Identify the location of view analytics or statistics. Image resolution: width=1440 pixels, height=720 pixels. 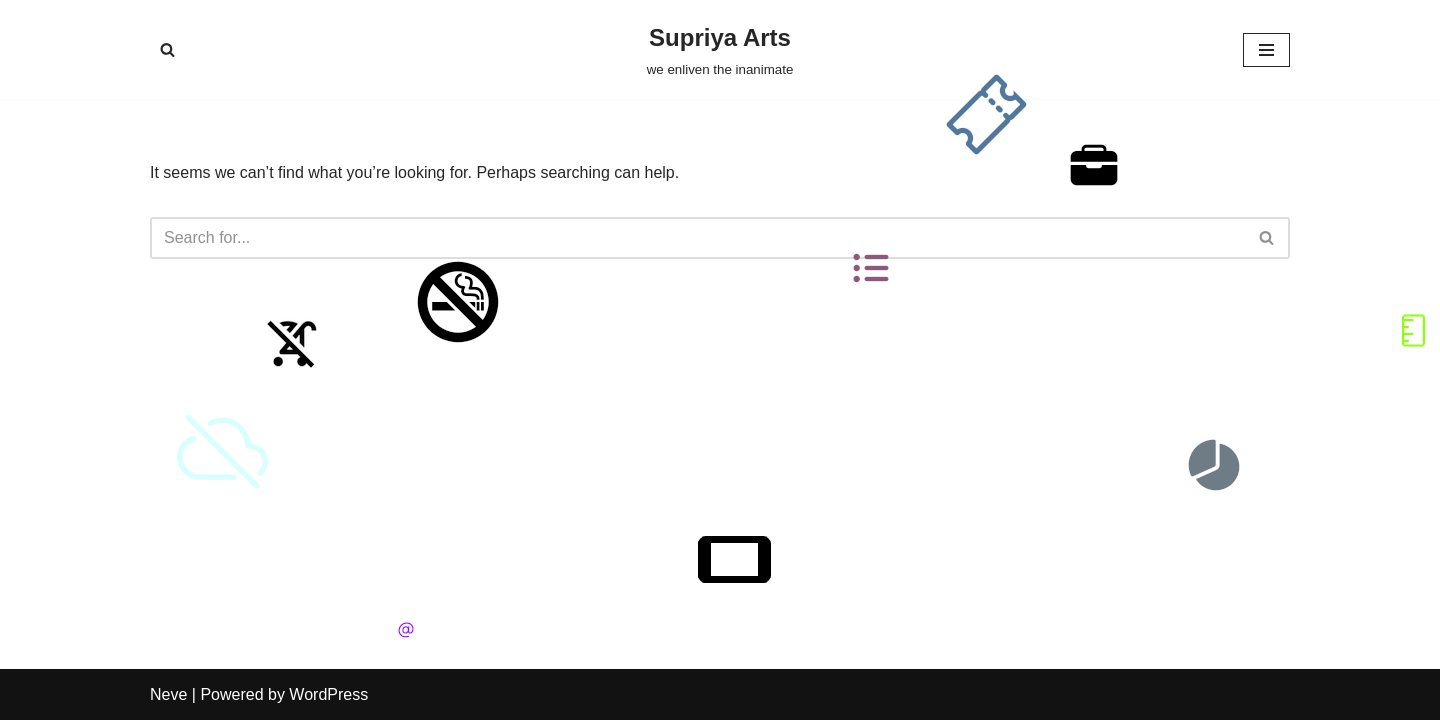
(1214, 465).